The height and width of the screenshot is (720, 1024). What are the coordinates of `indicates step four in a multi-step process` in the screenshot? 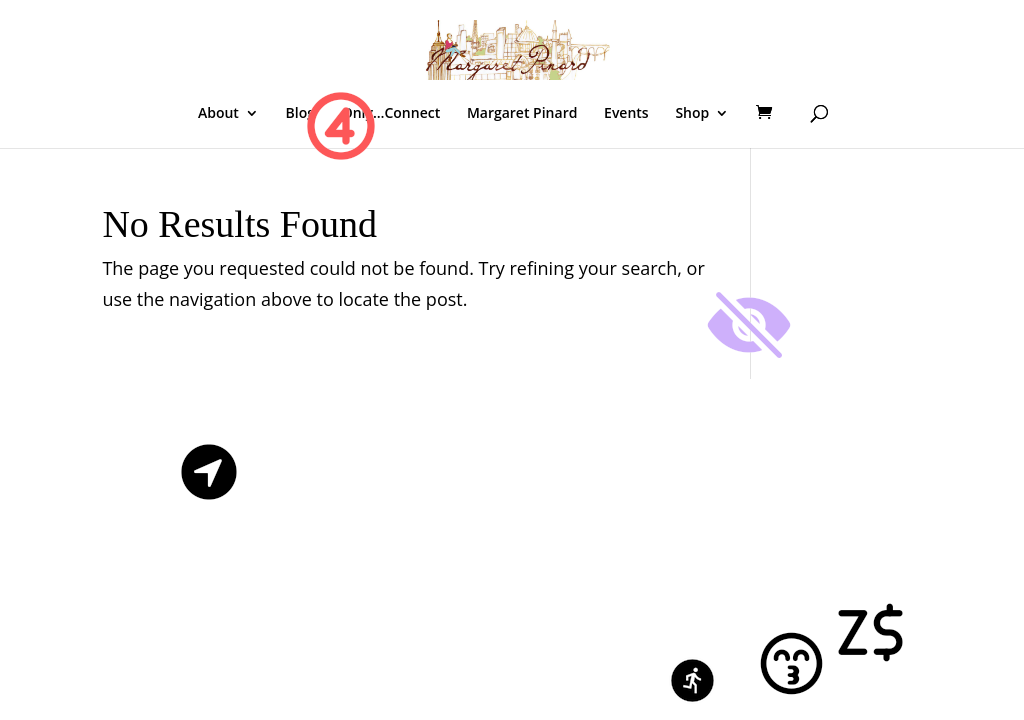 It's located at (341, 126).